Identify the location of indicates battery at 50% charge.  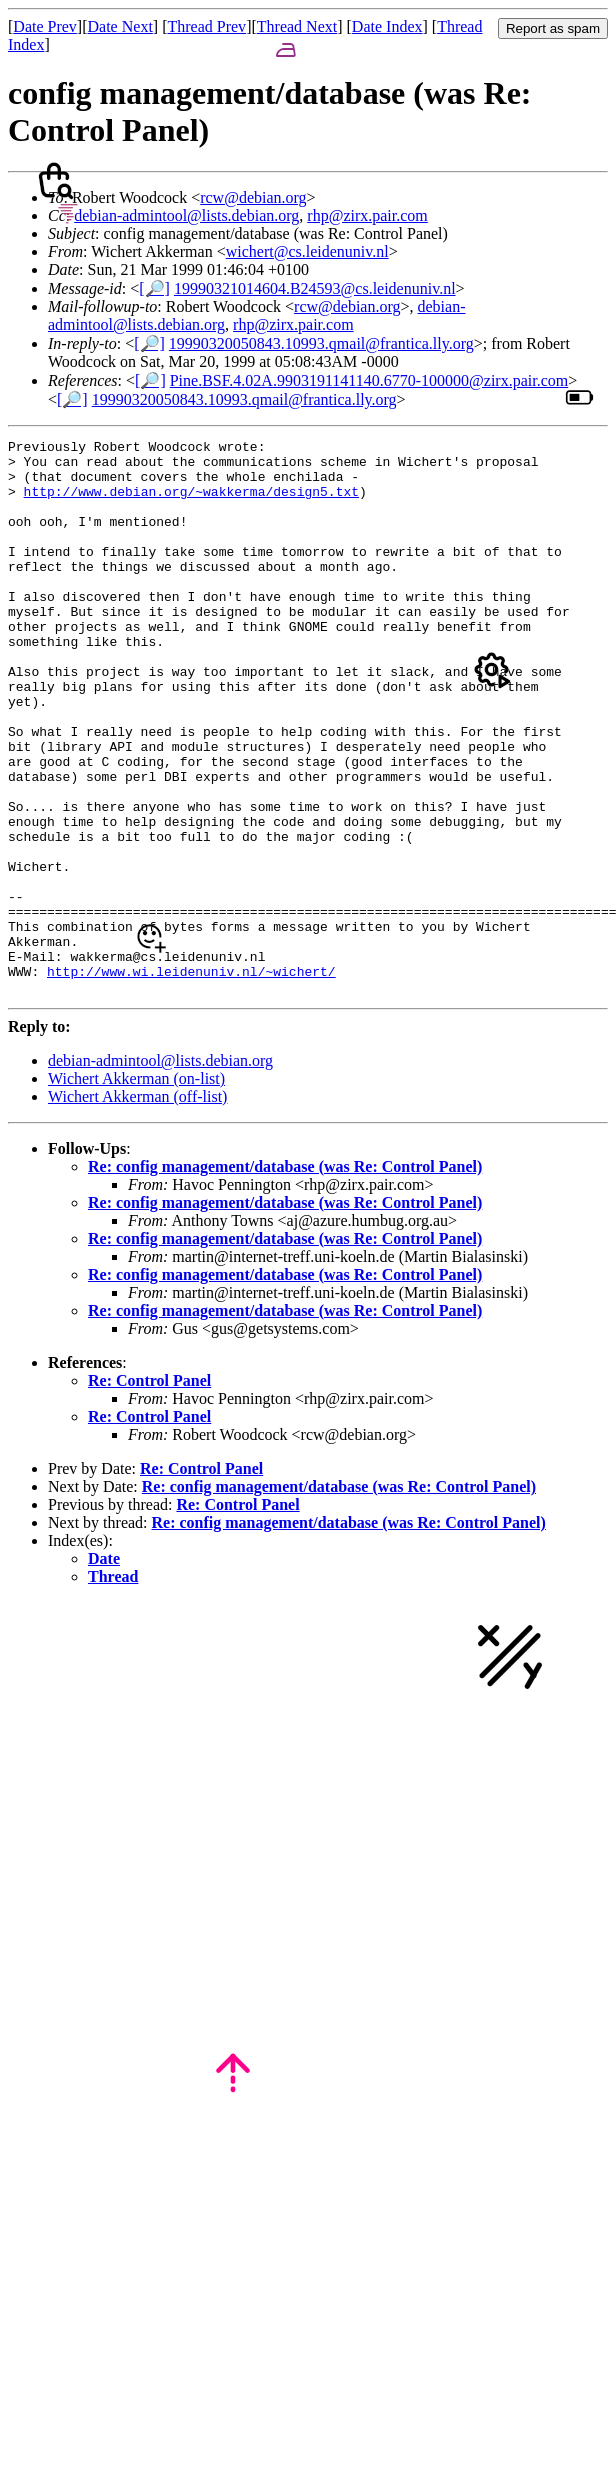
(579, 396).